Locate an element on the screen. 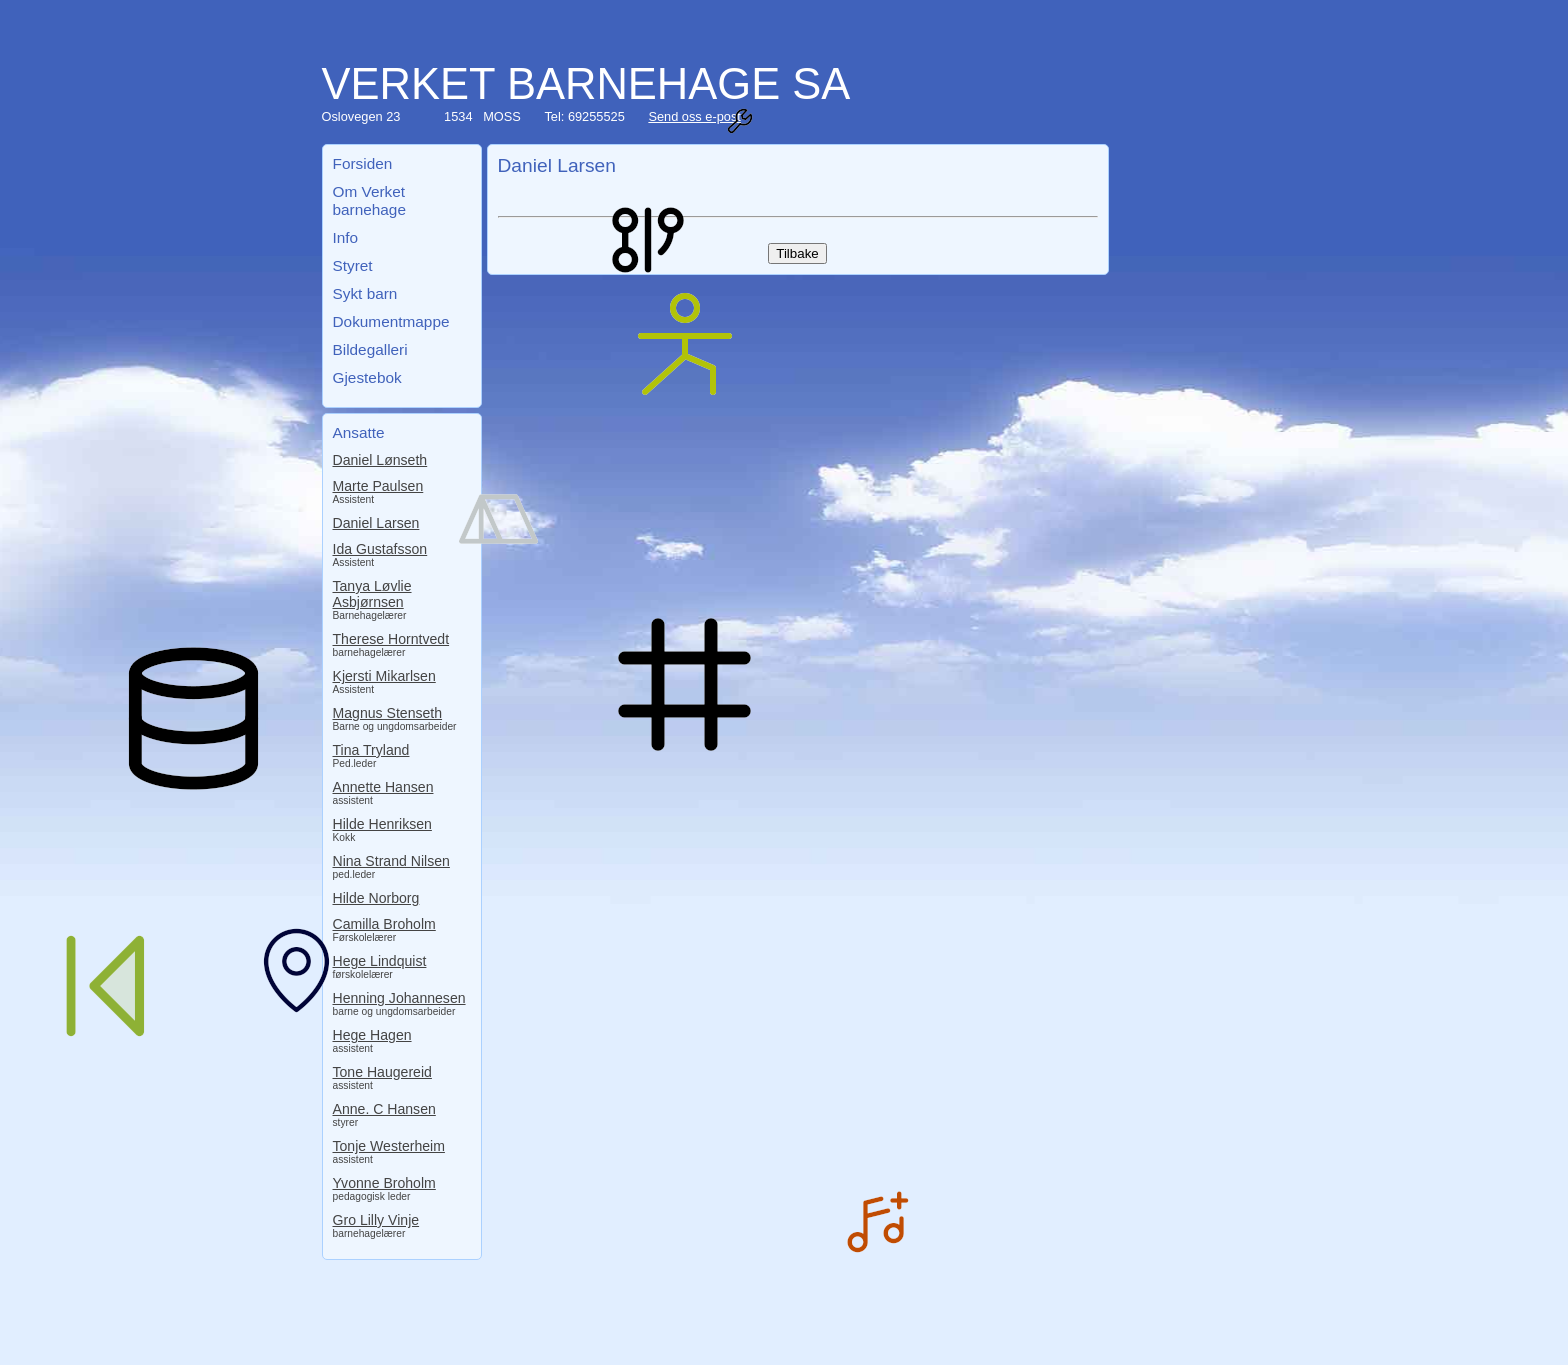 This screenshot has width=1568, height=1365. view camping or outdoor locations is located at coordinates (498, 521).